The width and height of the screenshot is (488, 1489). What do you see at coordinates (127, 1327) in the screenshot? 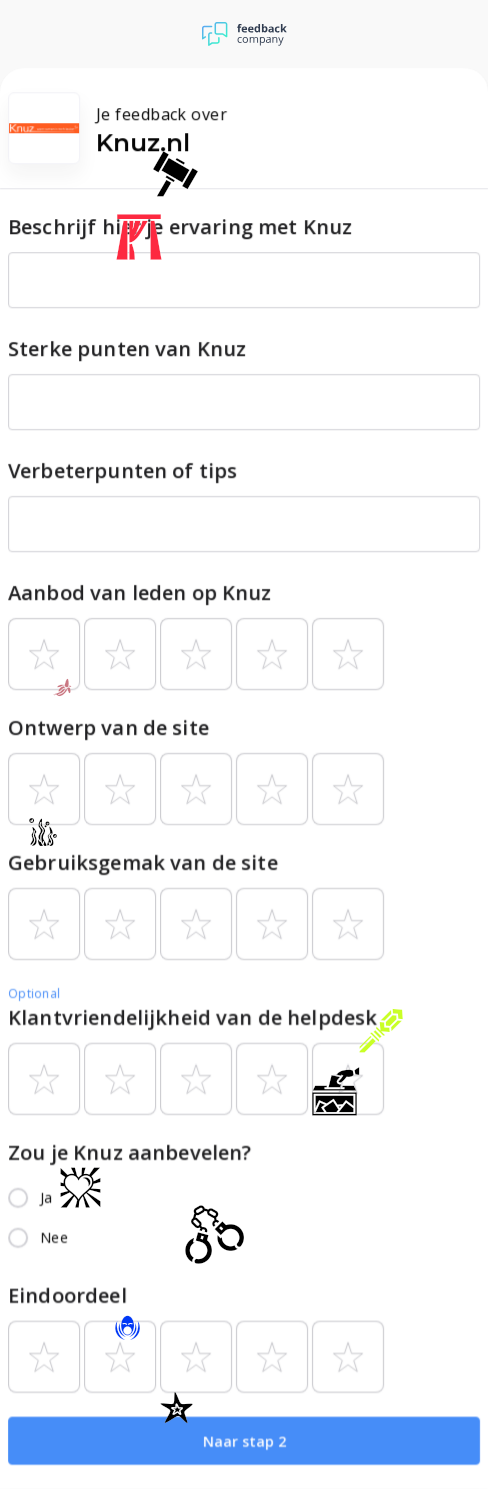
I see `send a voice message or shout` at bounding box center [127, 1327].